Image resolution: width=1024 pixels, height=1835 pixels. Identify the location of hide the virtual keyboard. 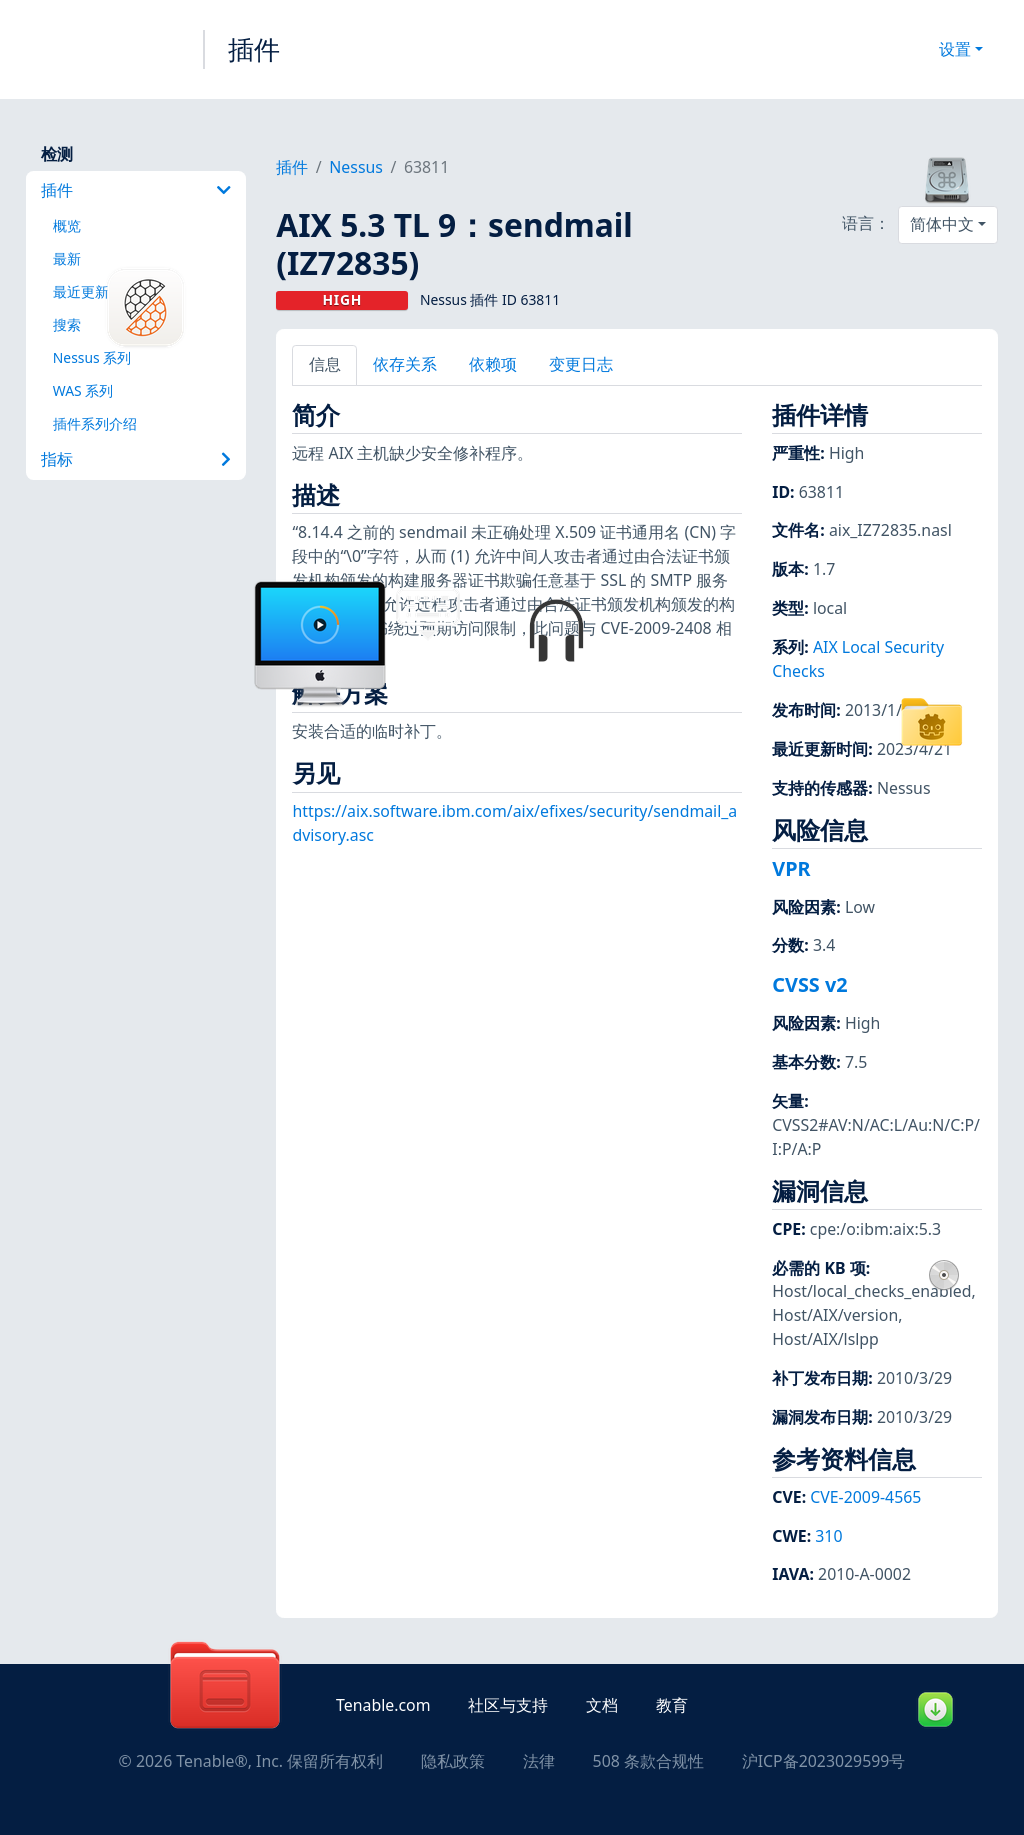
(428, 614).